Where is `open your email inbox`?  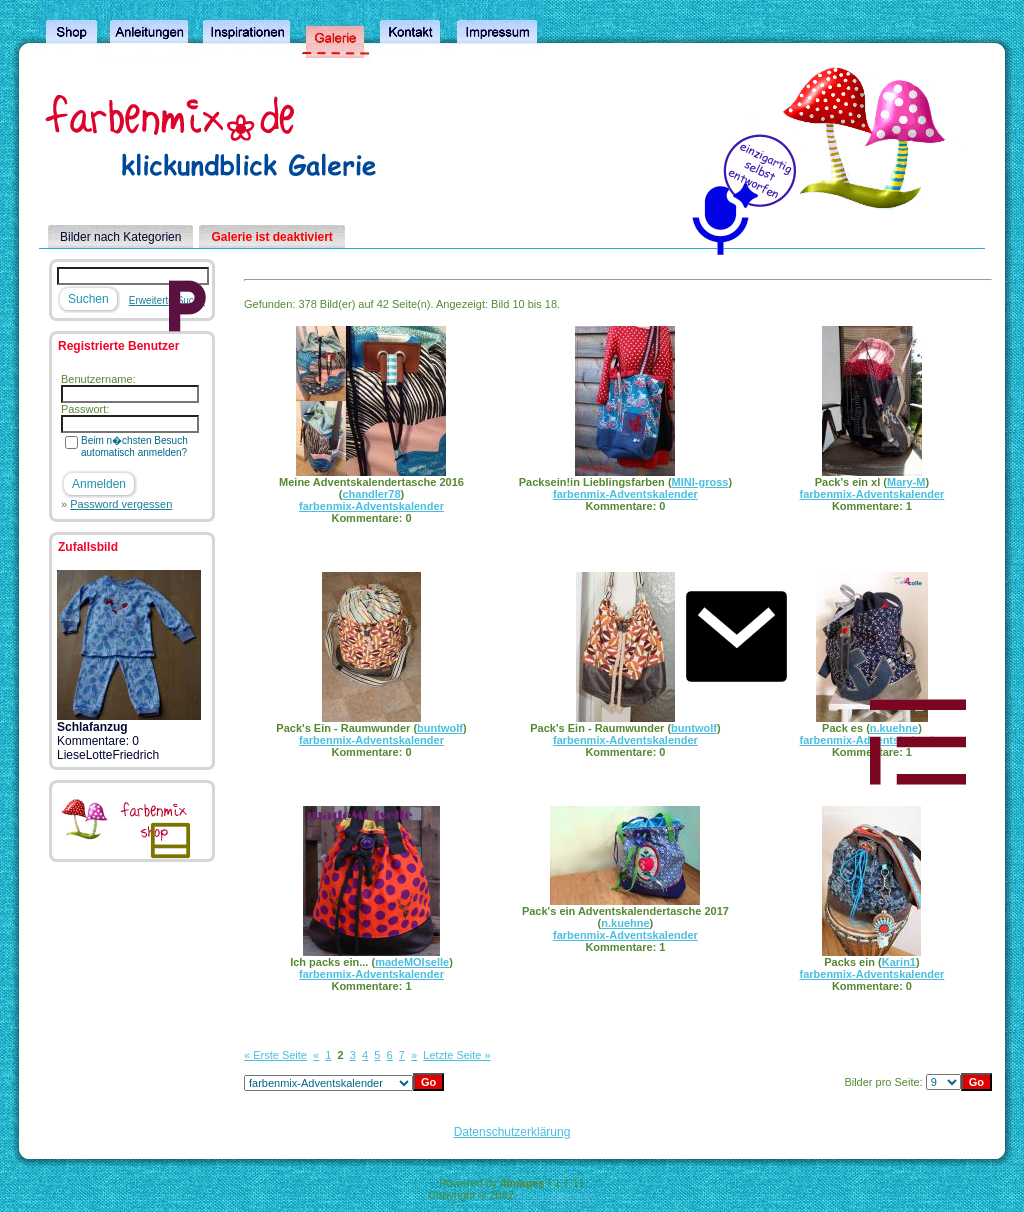
open your email inbox is located at coordinates (736, 636).